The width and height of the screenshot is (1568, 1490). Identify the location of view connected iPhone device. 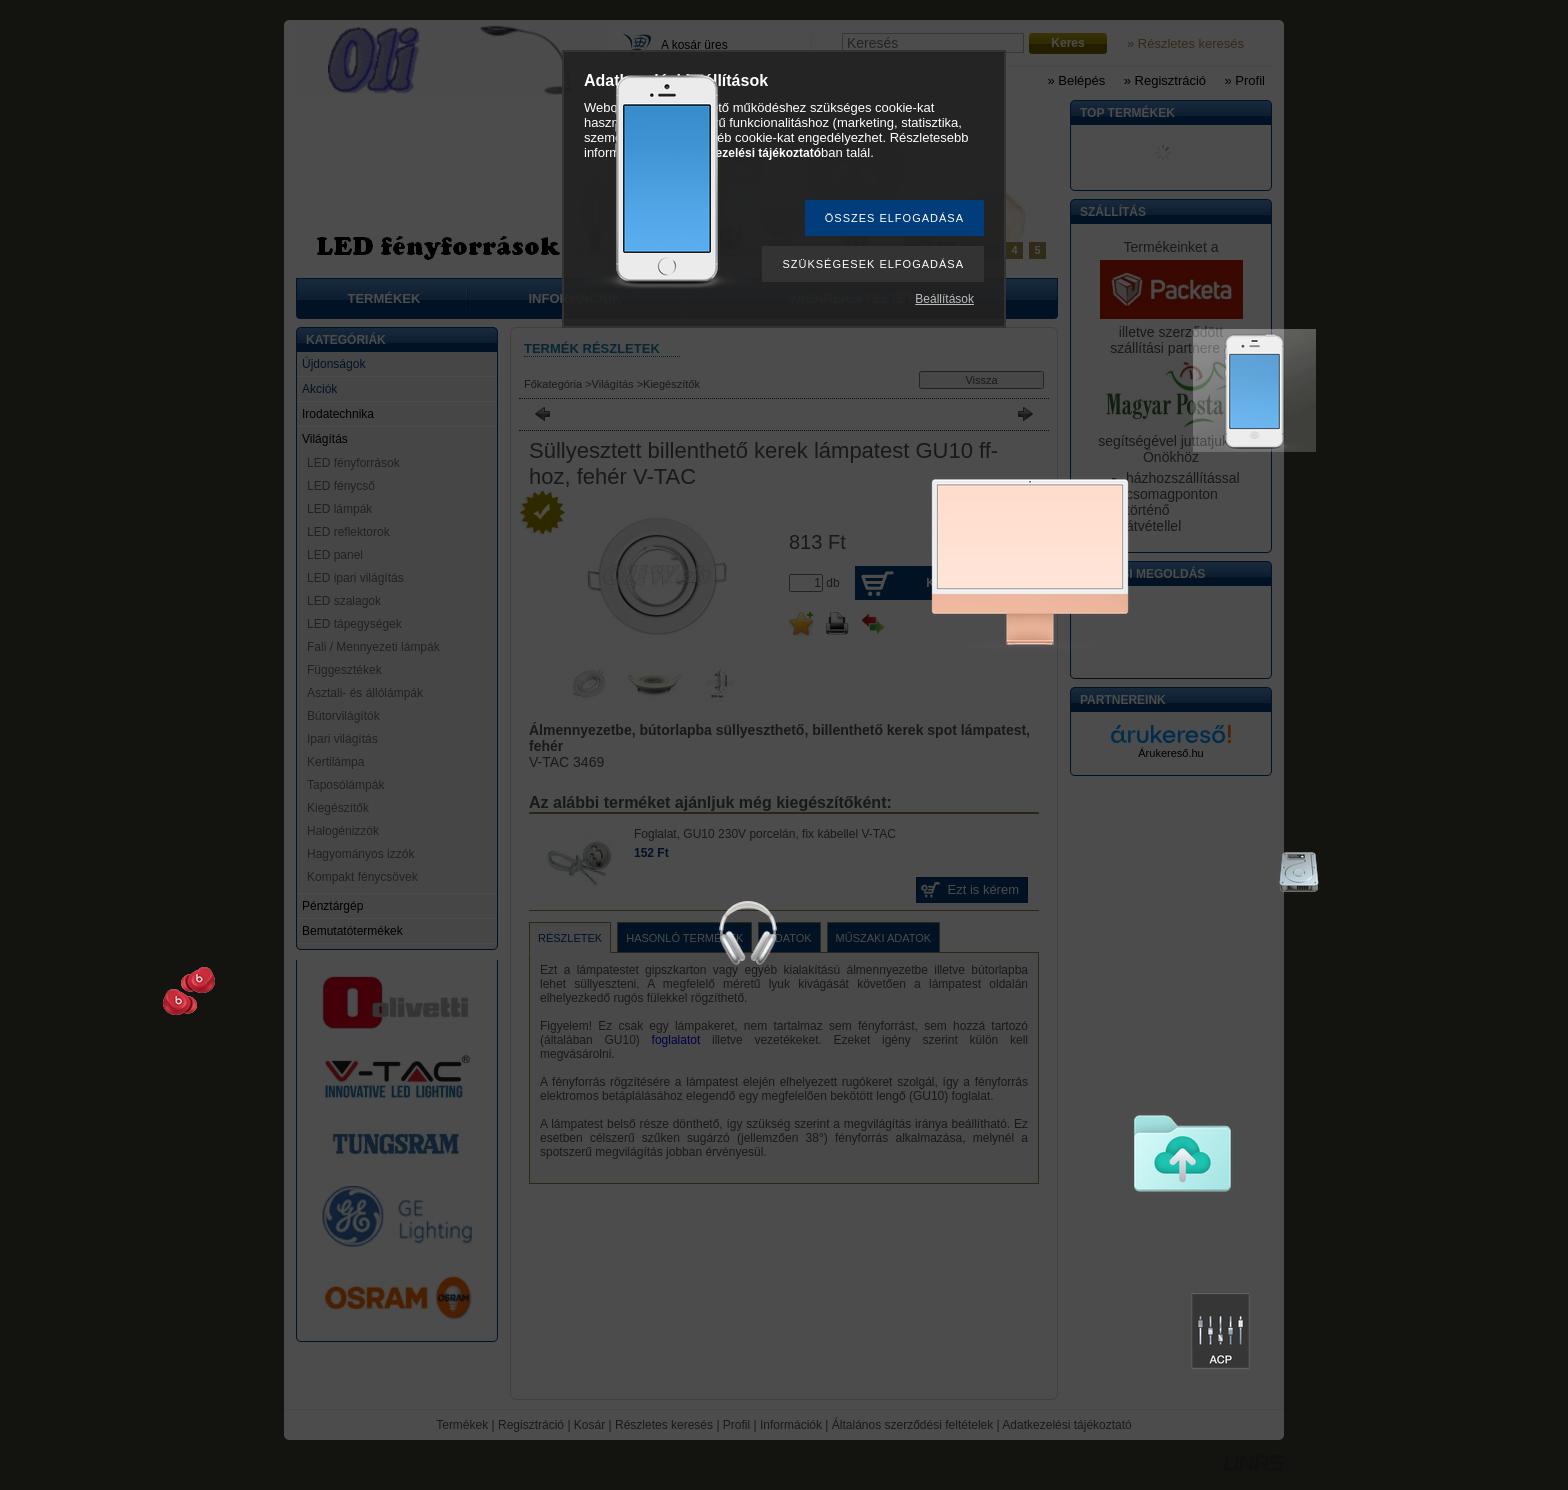
(1254, 390).